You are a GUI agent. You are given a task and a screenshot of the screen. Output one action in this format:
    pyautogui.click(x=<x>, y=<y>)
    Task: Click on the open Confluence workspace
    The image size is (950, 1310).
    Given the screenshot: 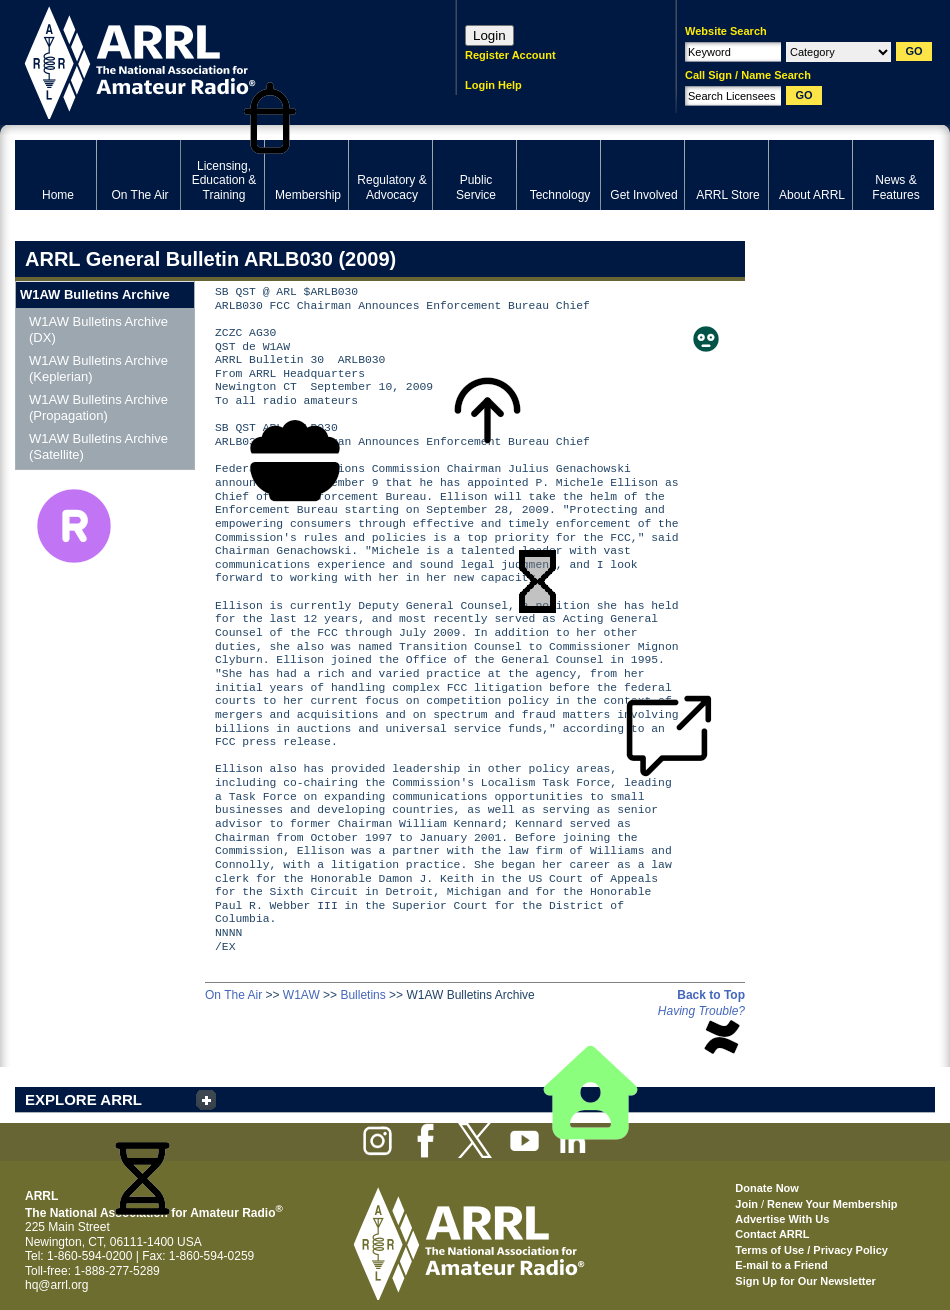 What is the action you would take?
    pyautogui.click(x=722, y=1037)
    